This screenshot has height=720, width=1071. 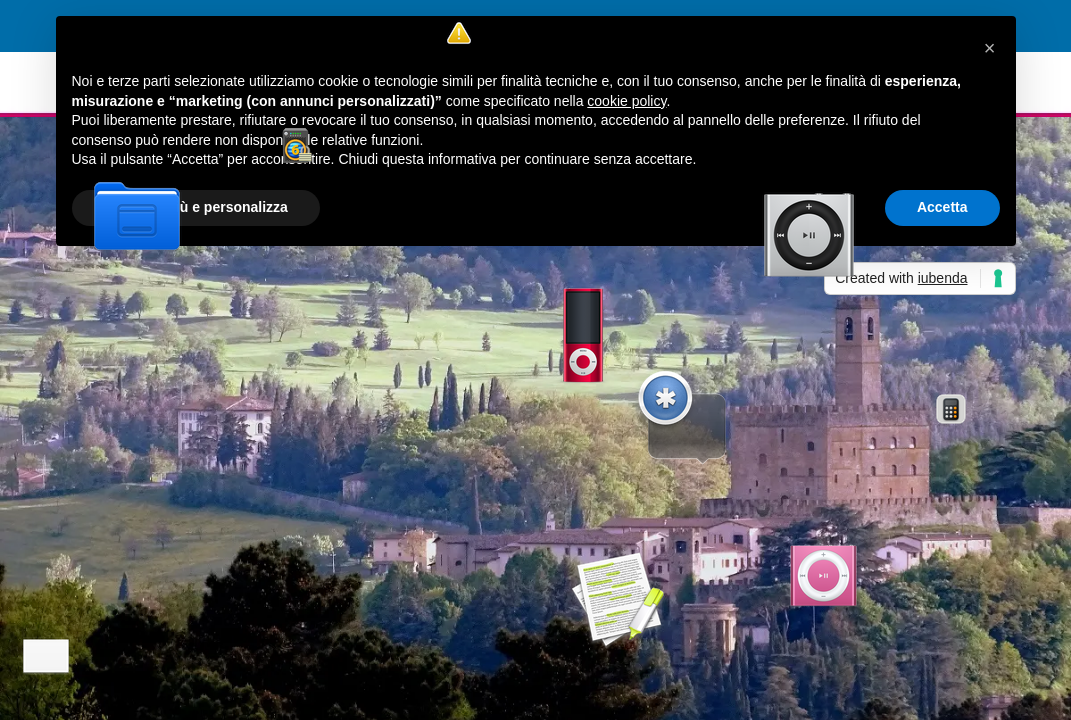 What do you see at coordinates (951, 409) in the screenshot?
I see `open the calculator app` at bounding box center [951, 409].